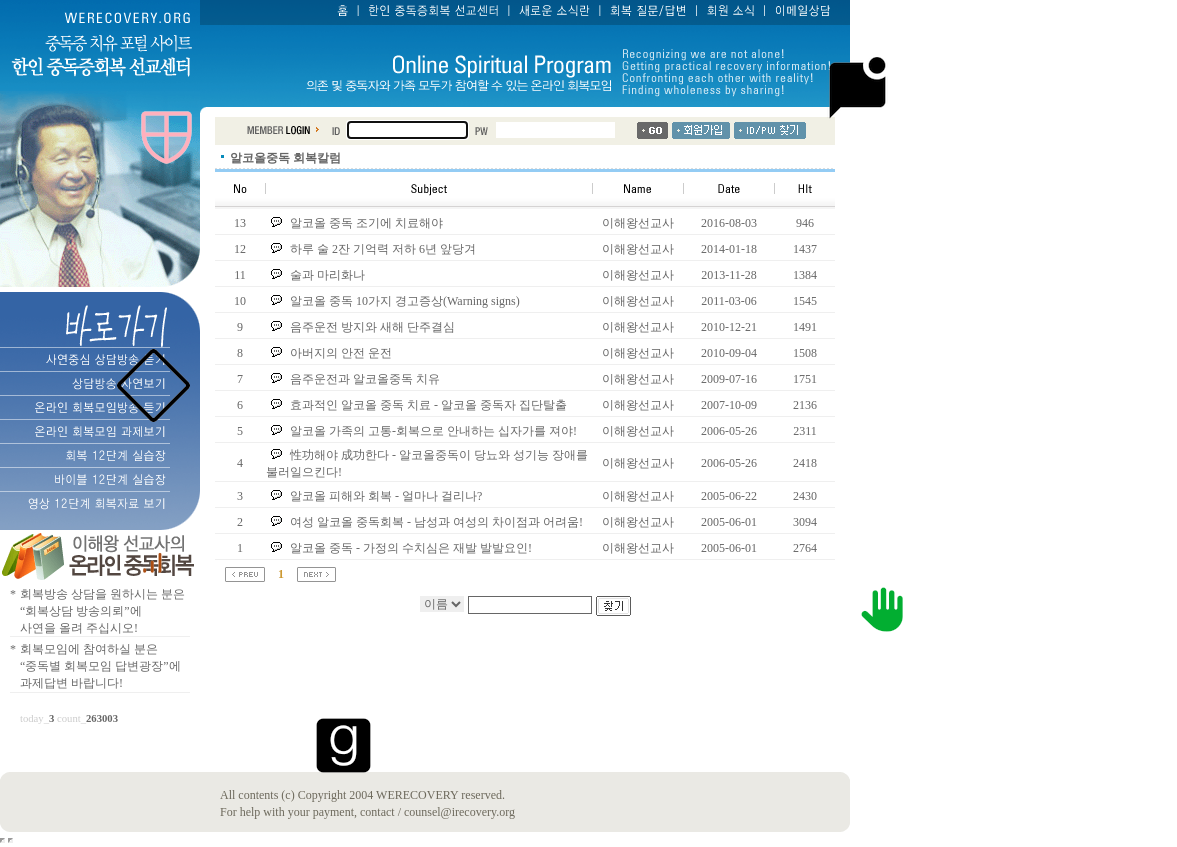 The width and height of the screenshot is (1177, 847). Describe the element at coordinates (343, 745) in the screenshot. I see `open the goodreads app` at that location.